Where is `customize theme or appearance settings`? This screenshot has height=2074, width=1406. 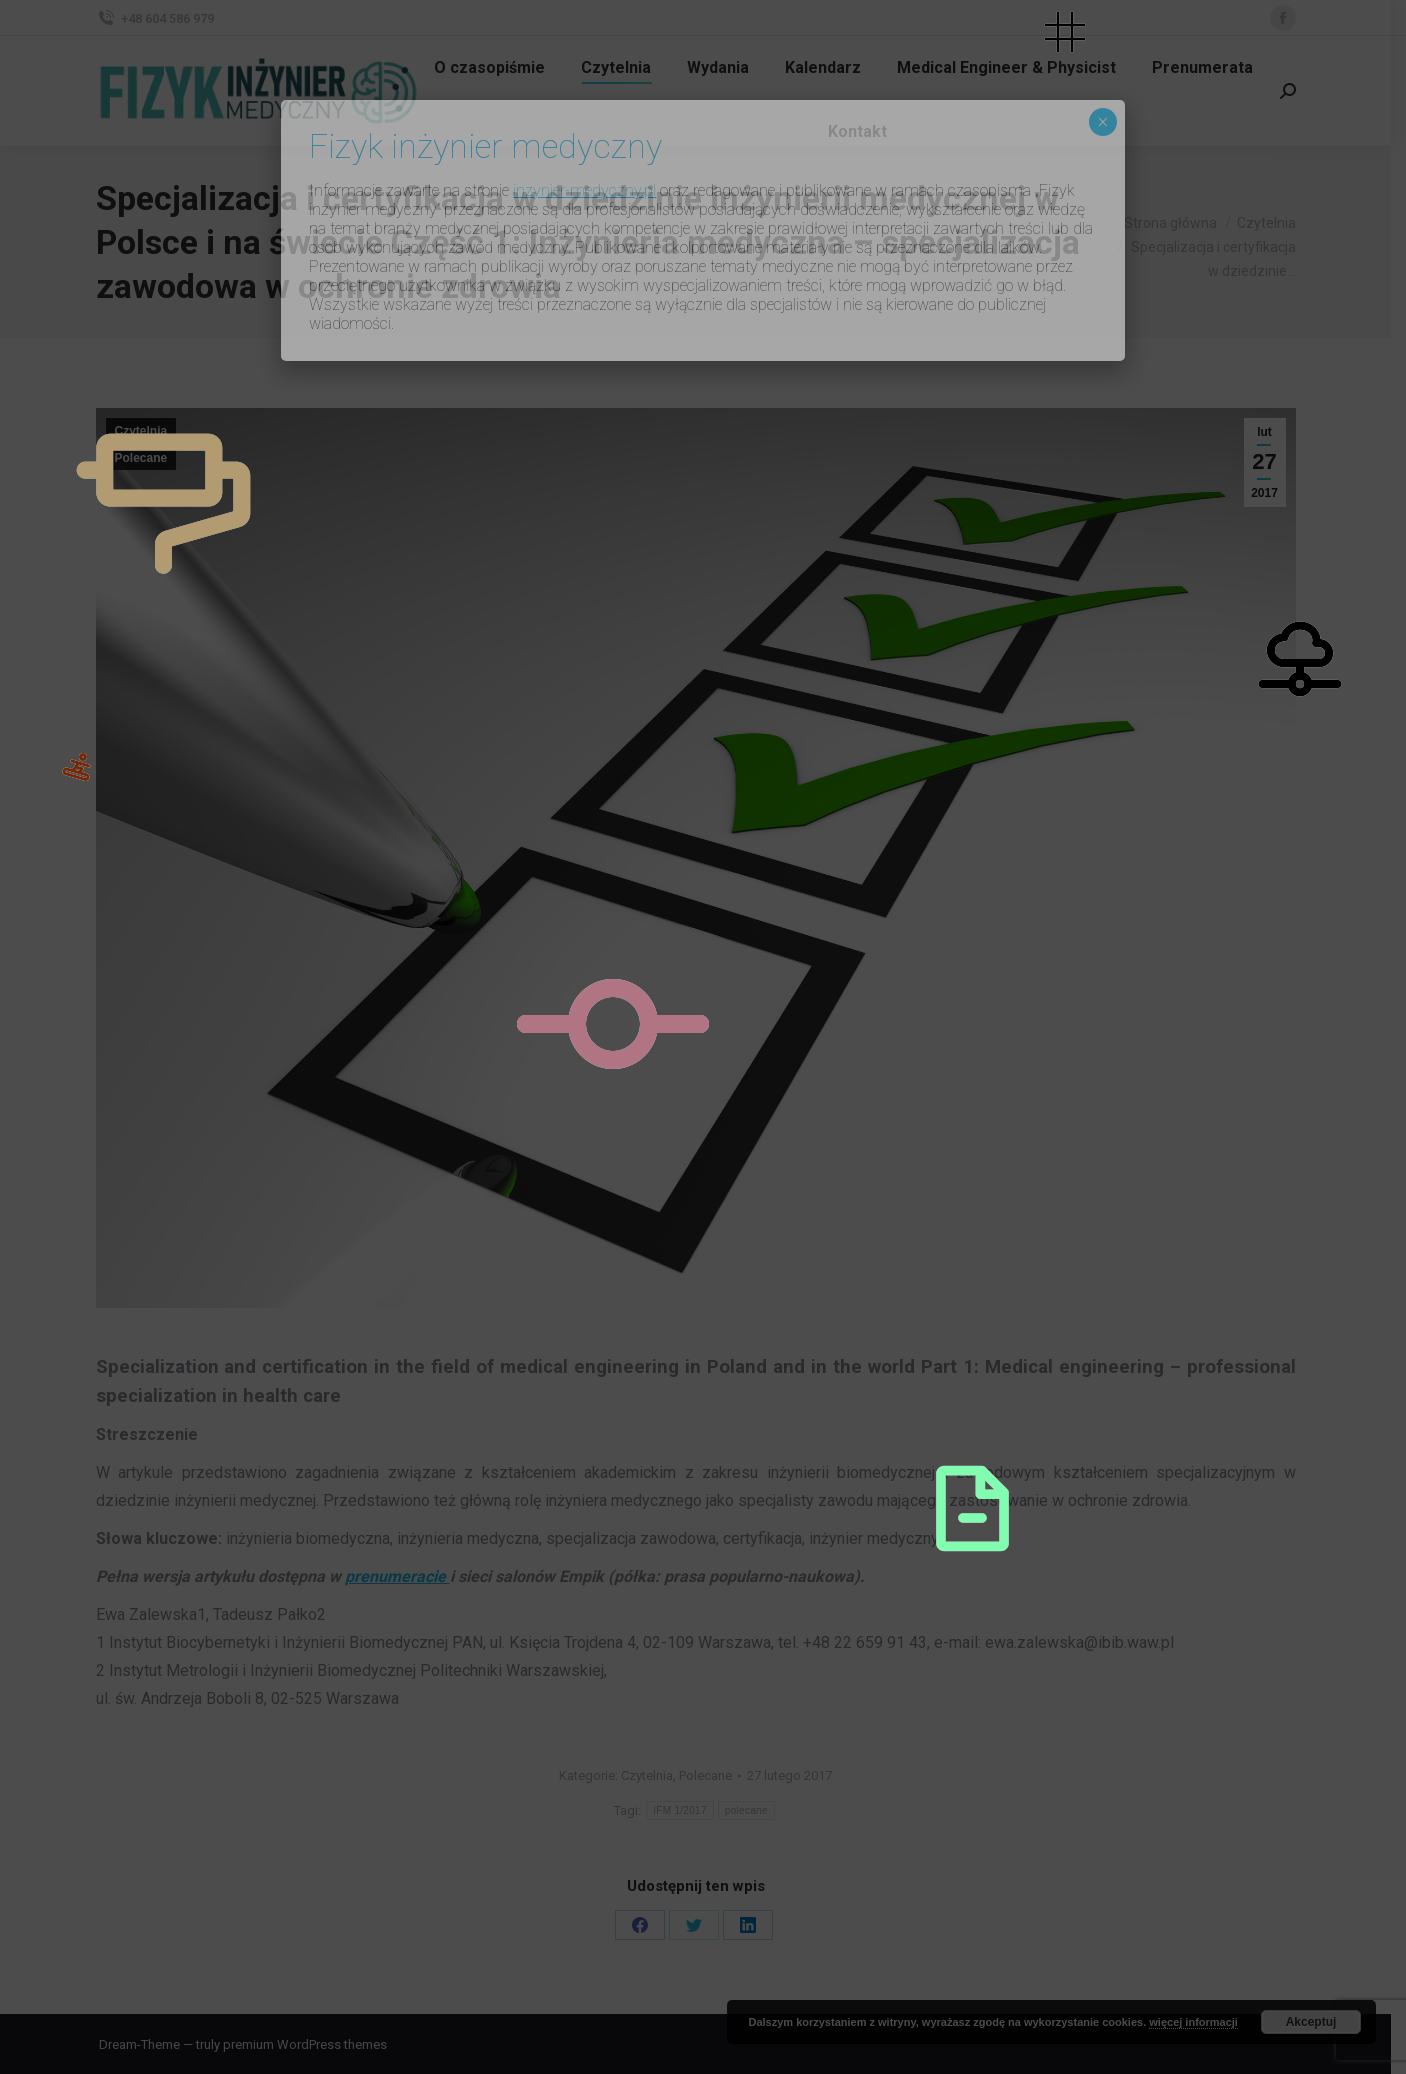 customize theme or appearance settings is located at coordinates (163, 492).